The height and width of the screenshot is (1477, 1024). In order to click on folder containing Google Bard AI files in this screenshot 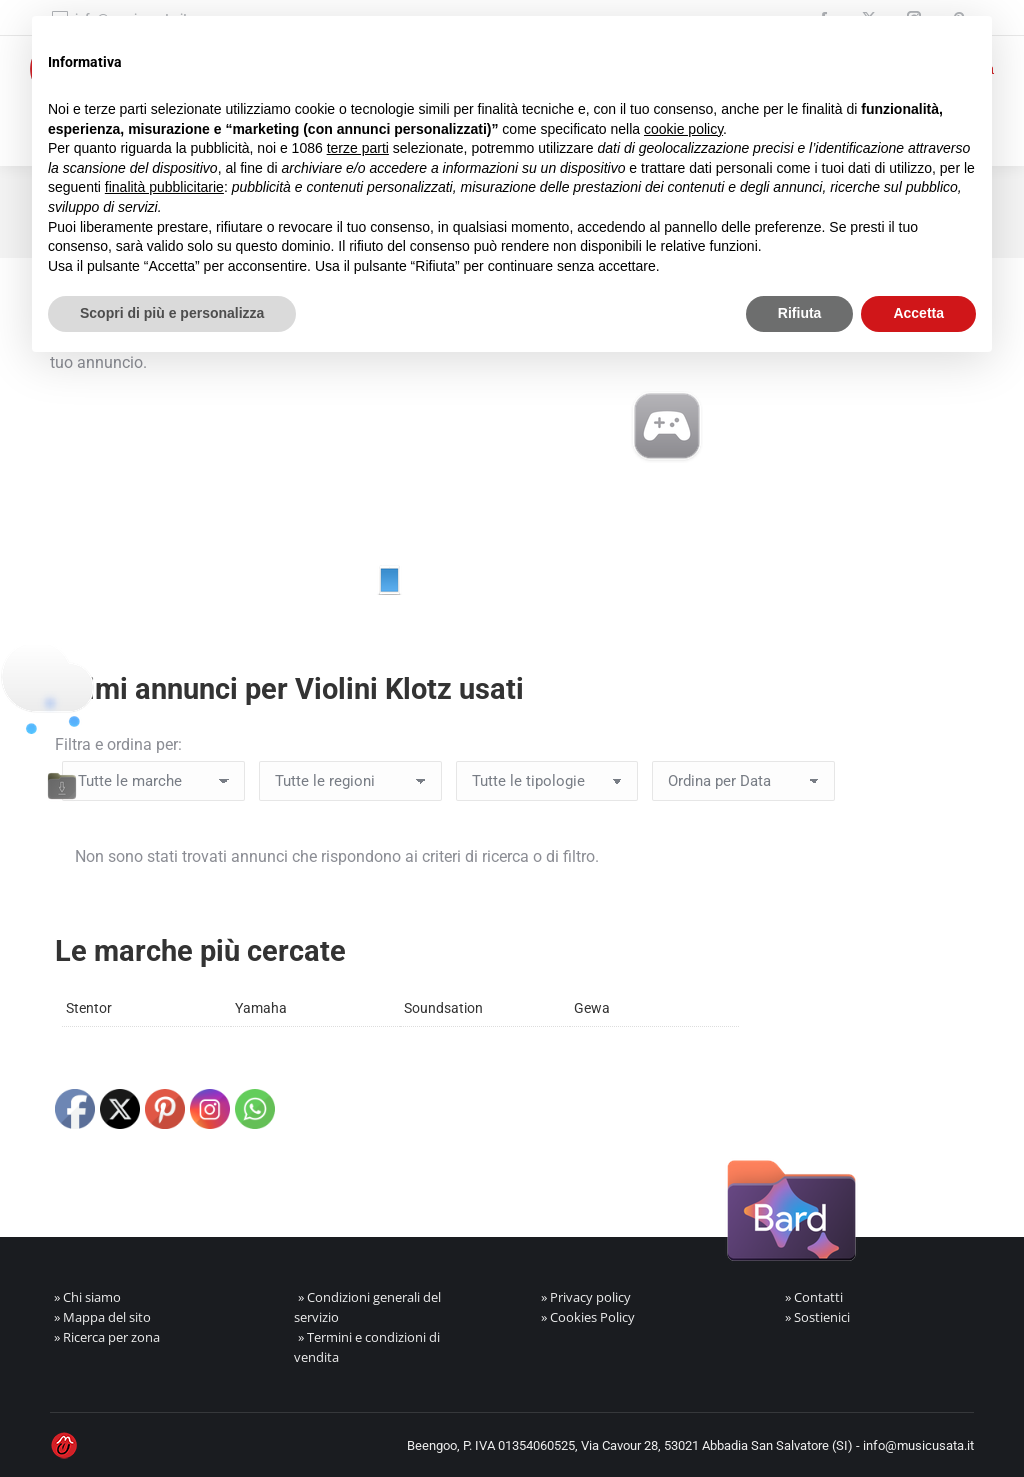, I will do `click(791, 1214)`.